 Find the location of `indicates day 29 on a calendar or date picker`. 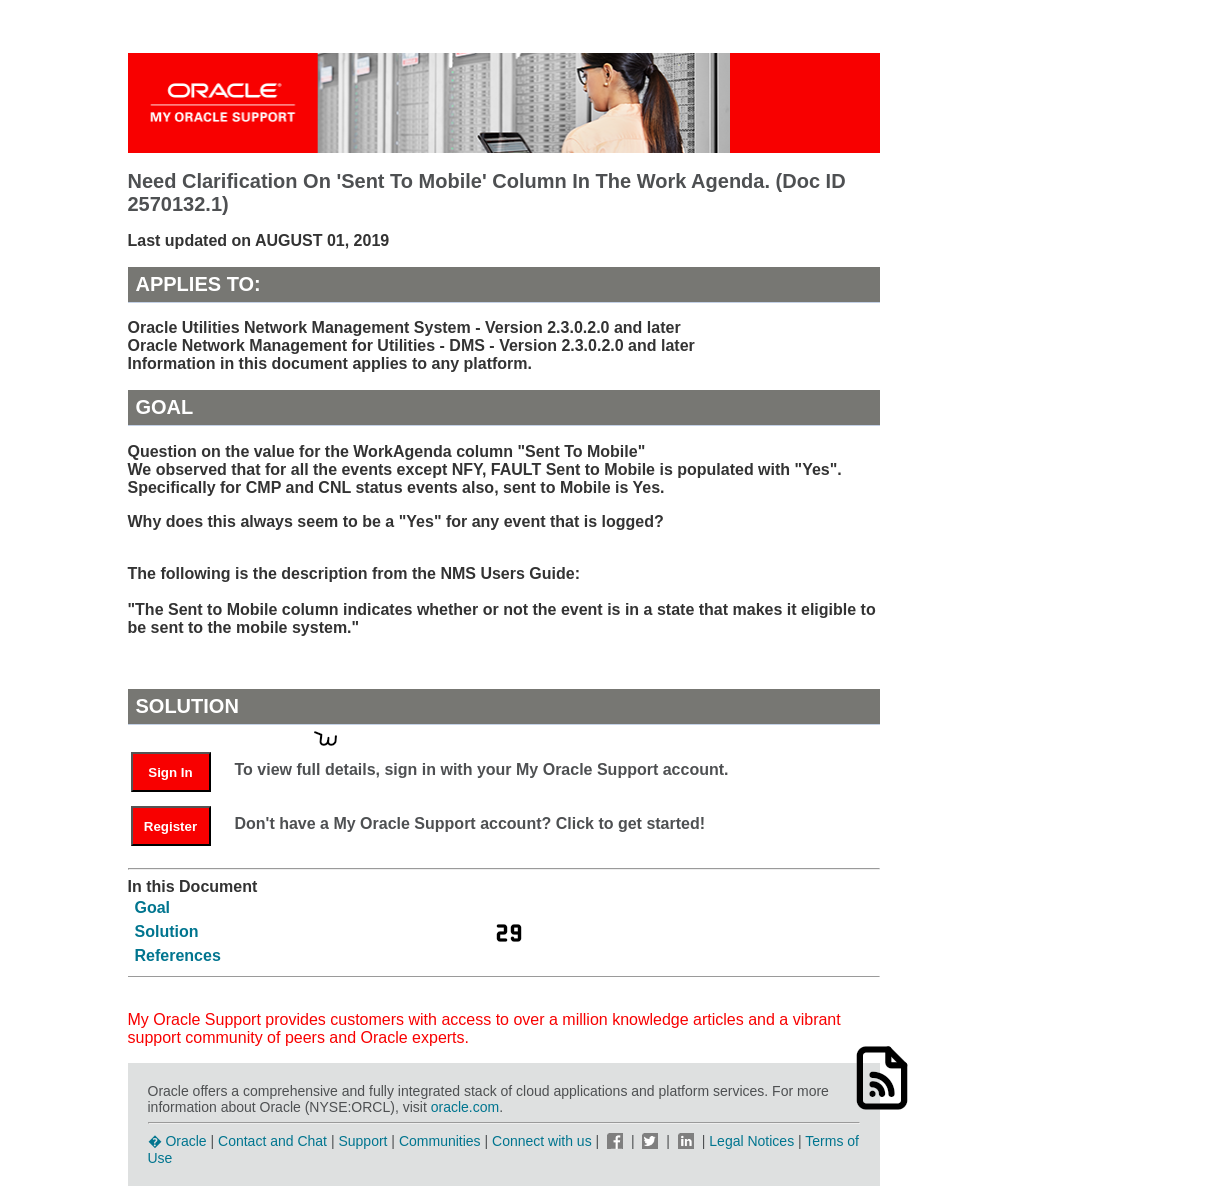

indicates day 29 on a calendar or date picker is located at coordinates (509, 933).